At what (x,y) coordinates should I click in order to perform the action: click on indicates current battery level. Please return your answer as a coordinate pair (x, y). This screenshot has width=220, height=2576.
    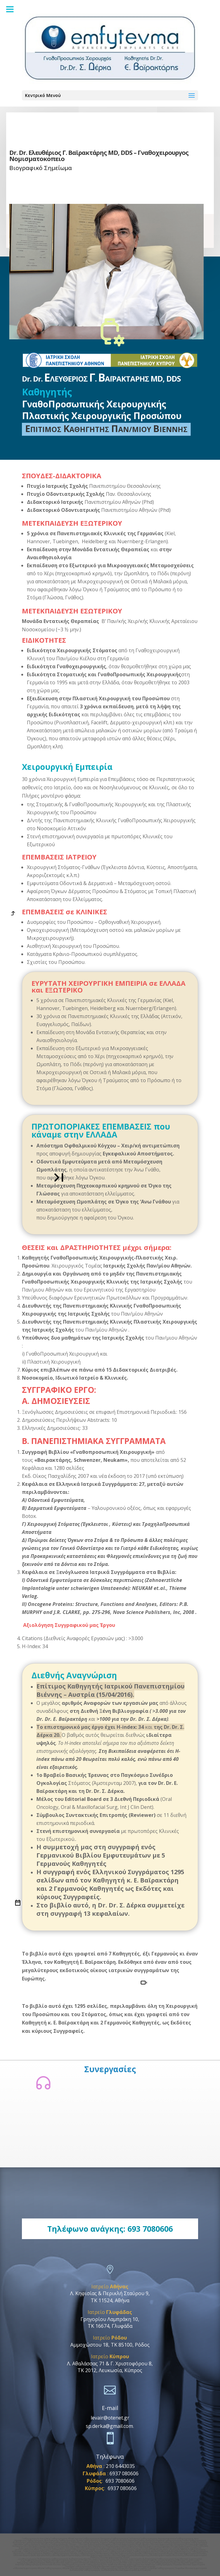
    Looking at the image, I should click on (144, 1983).